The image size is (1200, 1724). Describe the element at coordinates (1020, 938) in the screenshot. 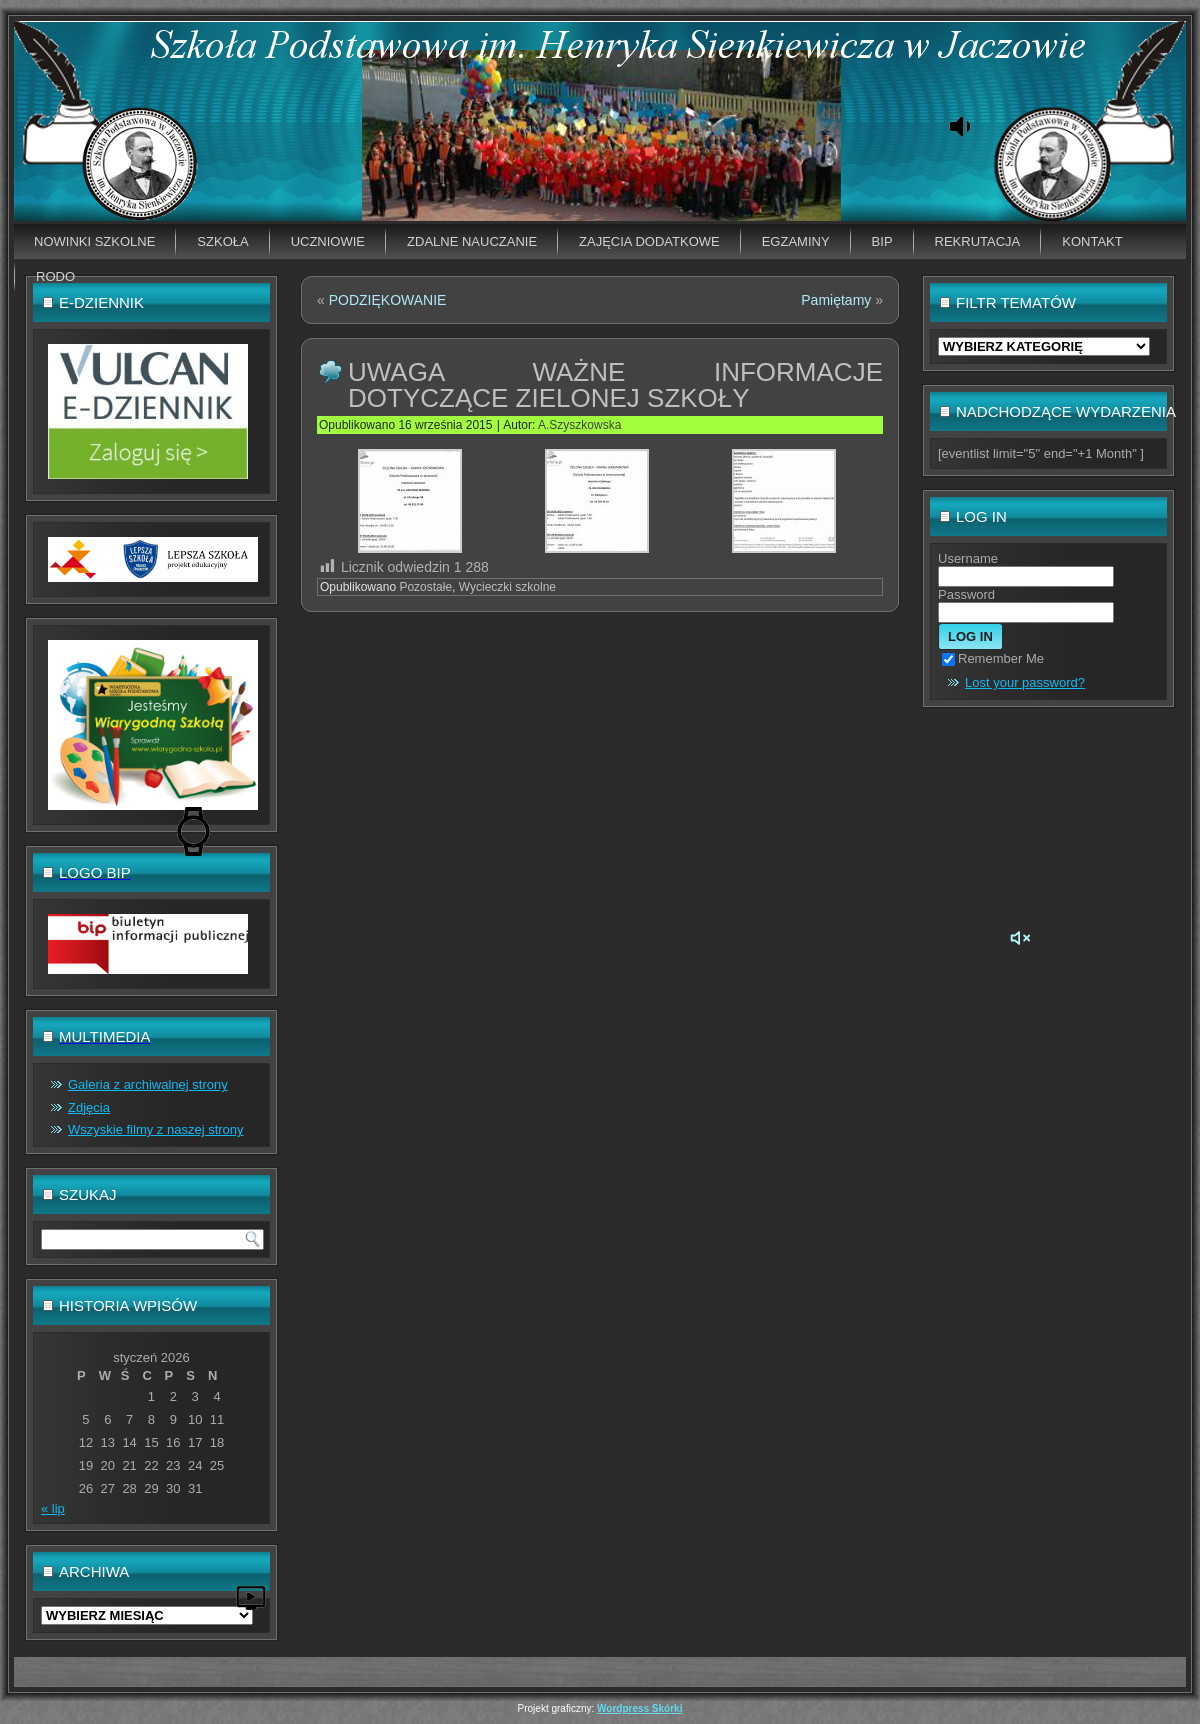

I see `mute audio or sound` at that location.